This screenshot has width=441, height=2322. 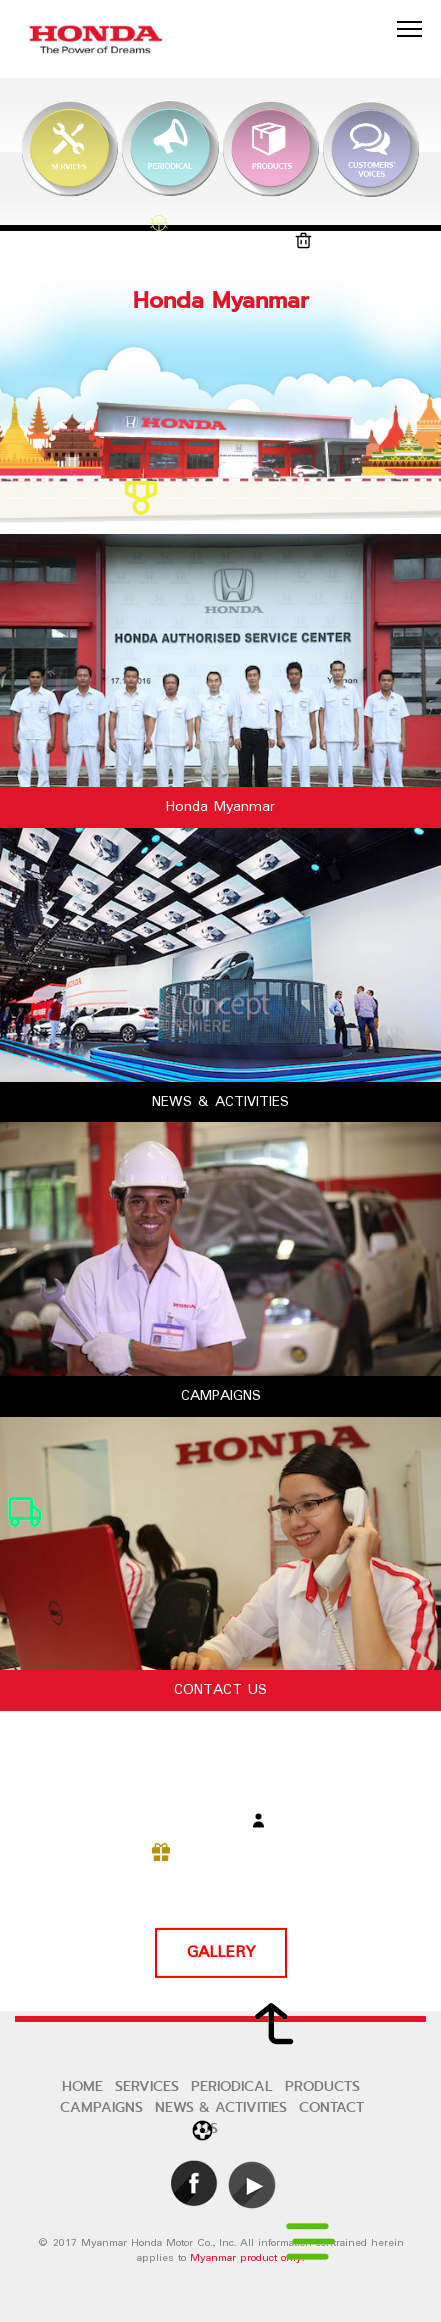 What do you see at coordinates (202, 2130) in the screenshot?
I see `access sports or football-related content` at bounding box center [202, 2130].